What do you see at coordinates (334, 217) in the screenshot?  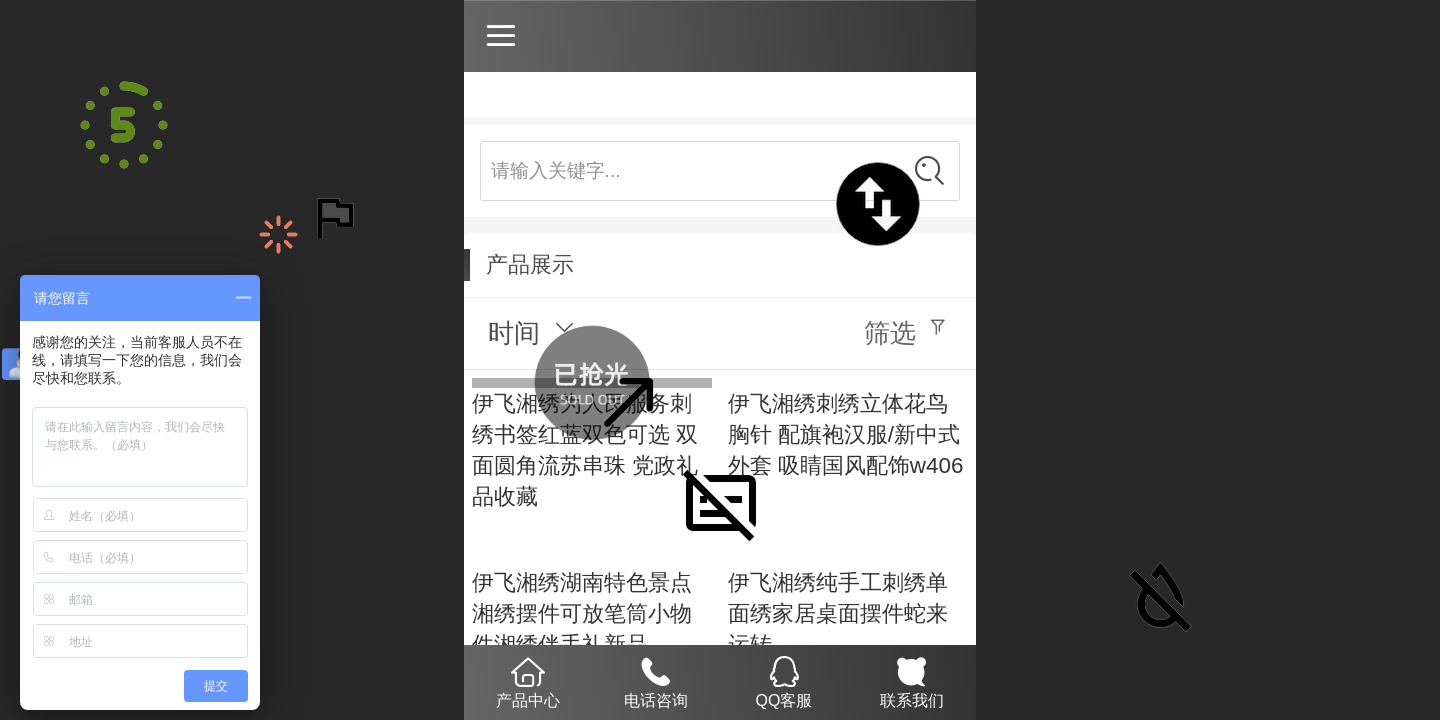 I see `flag or report content` at bounding box center [334, 217].